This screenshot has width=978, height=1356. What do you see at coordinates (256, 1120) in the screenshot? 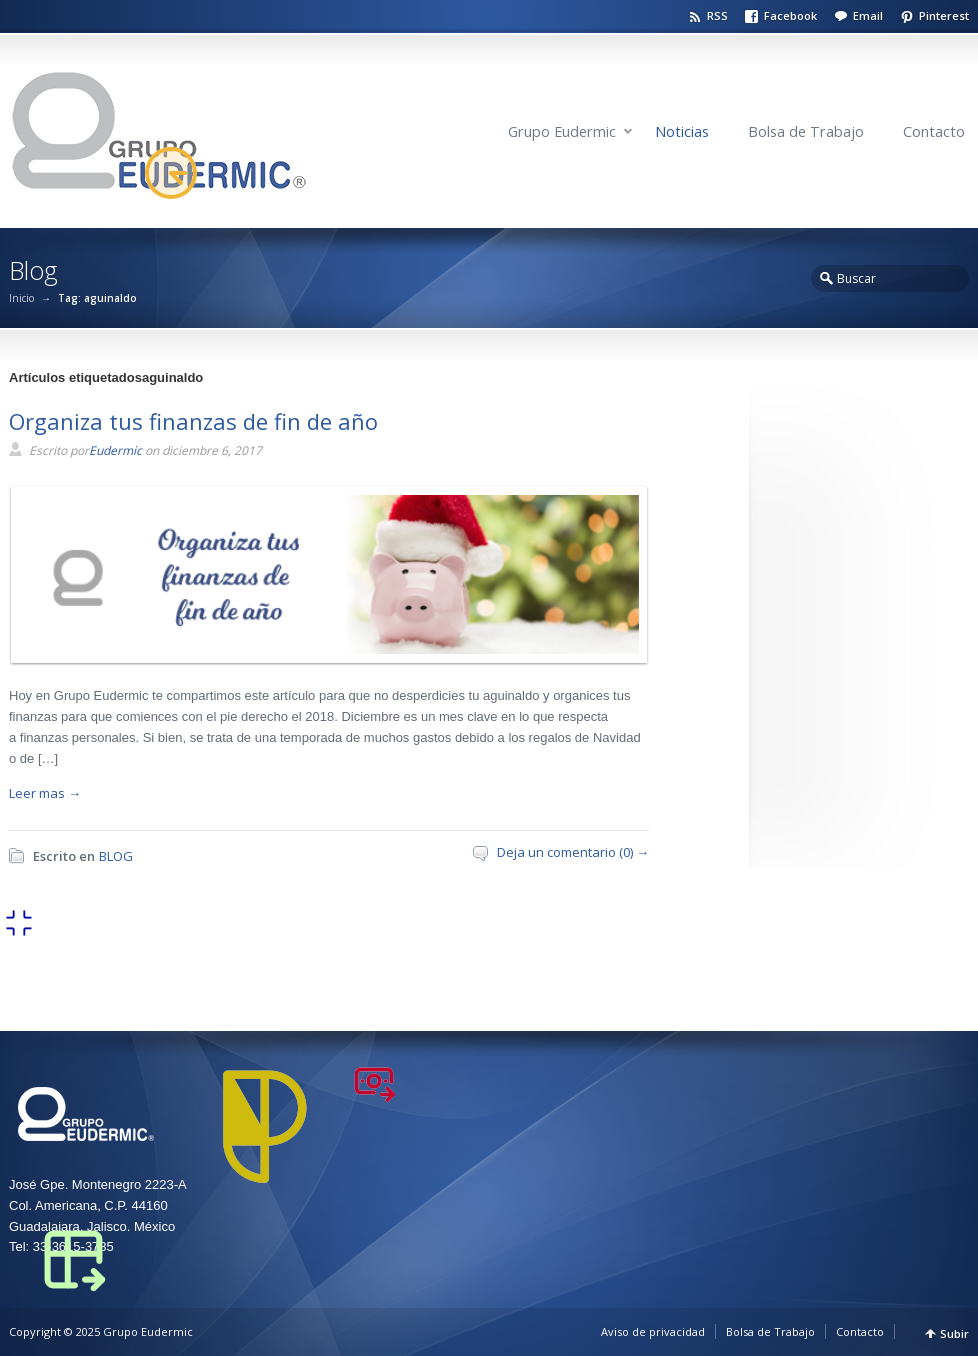
I see `phosphor icons logo` at bounding box center [256, 1120].